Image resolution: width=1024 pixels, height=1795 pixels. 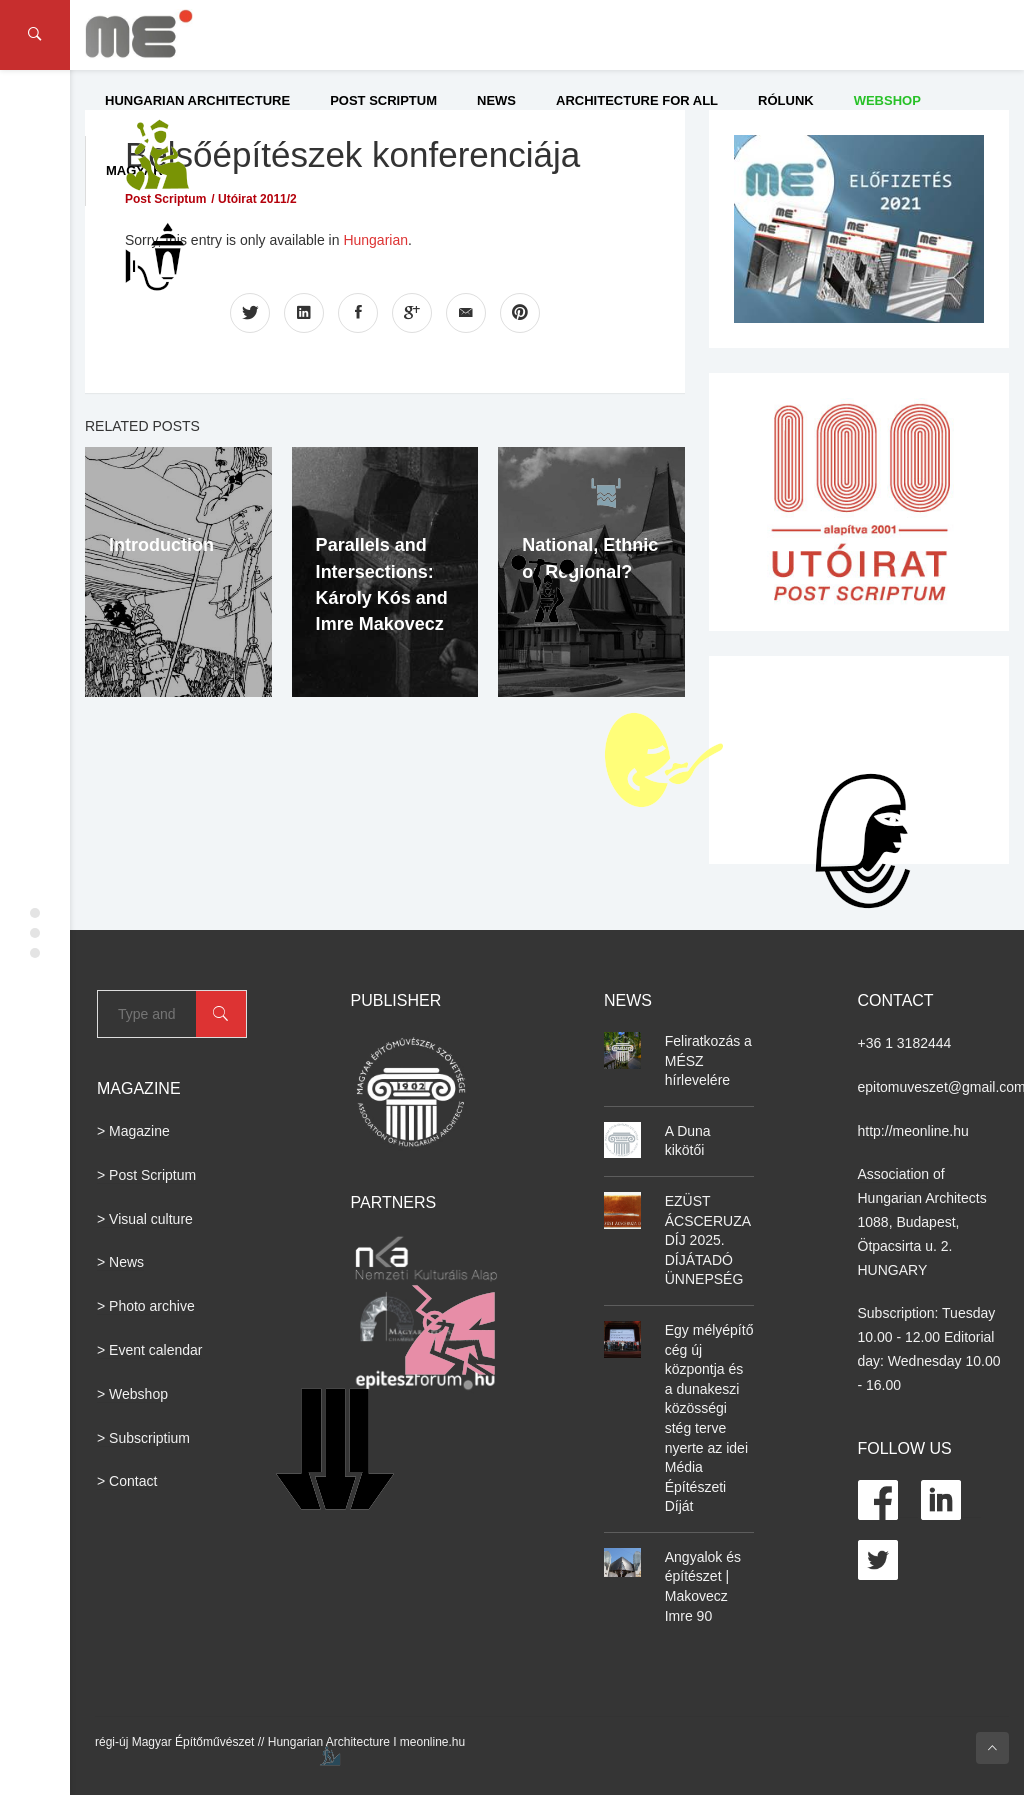 What do you see at coordinates (664, 760) in the screenshot?
I see `indicates eating or mealtime activity` at bounding box center [664, 760].